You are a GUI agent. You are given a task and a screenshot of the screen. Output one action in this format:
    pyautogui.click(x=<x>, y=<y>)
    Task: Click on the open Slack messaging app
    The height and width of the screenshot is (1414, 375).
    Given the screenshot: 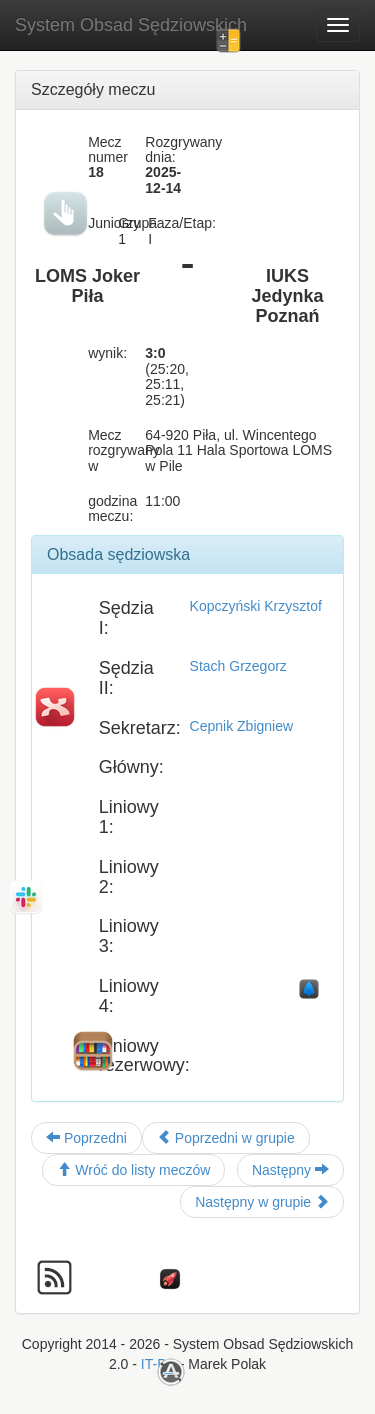 What is the action you would take?
    pyautogui.click(x=26, y=897)
    